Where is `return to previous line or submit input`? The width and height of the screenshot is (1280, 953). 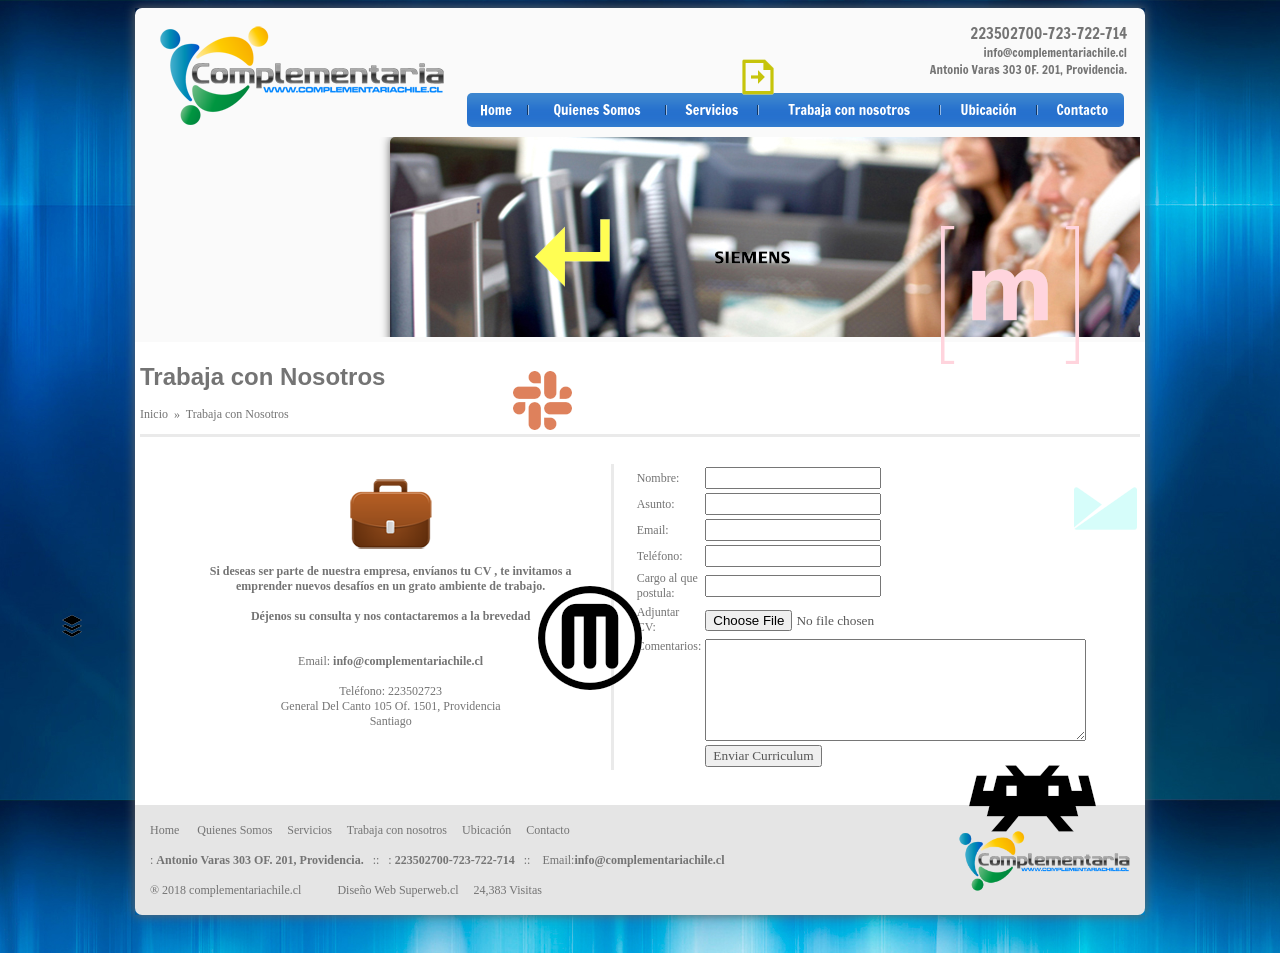
return to previous line or submit input is located at coordinates (577, 252).